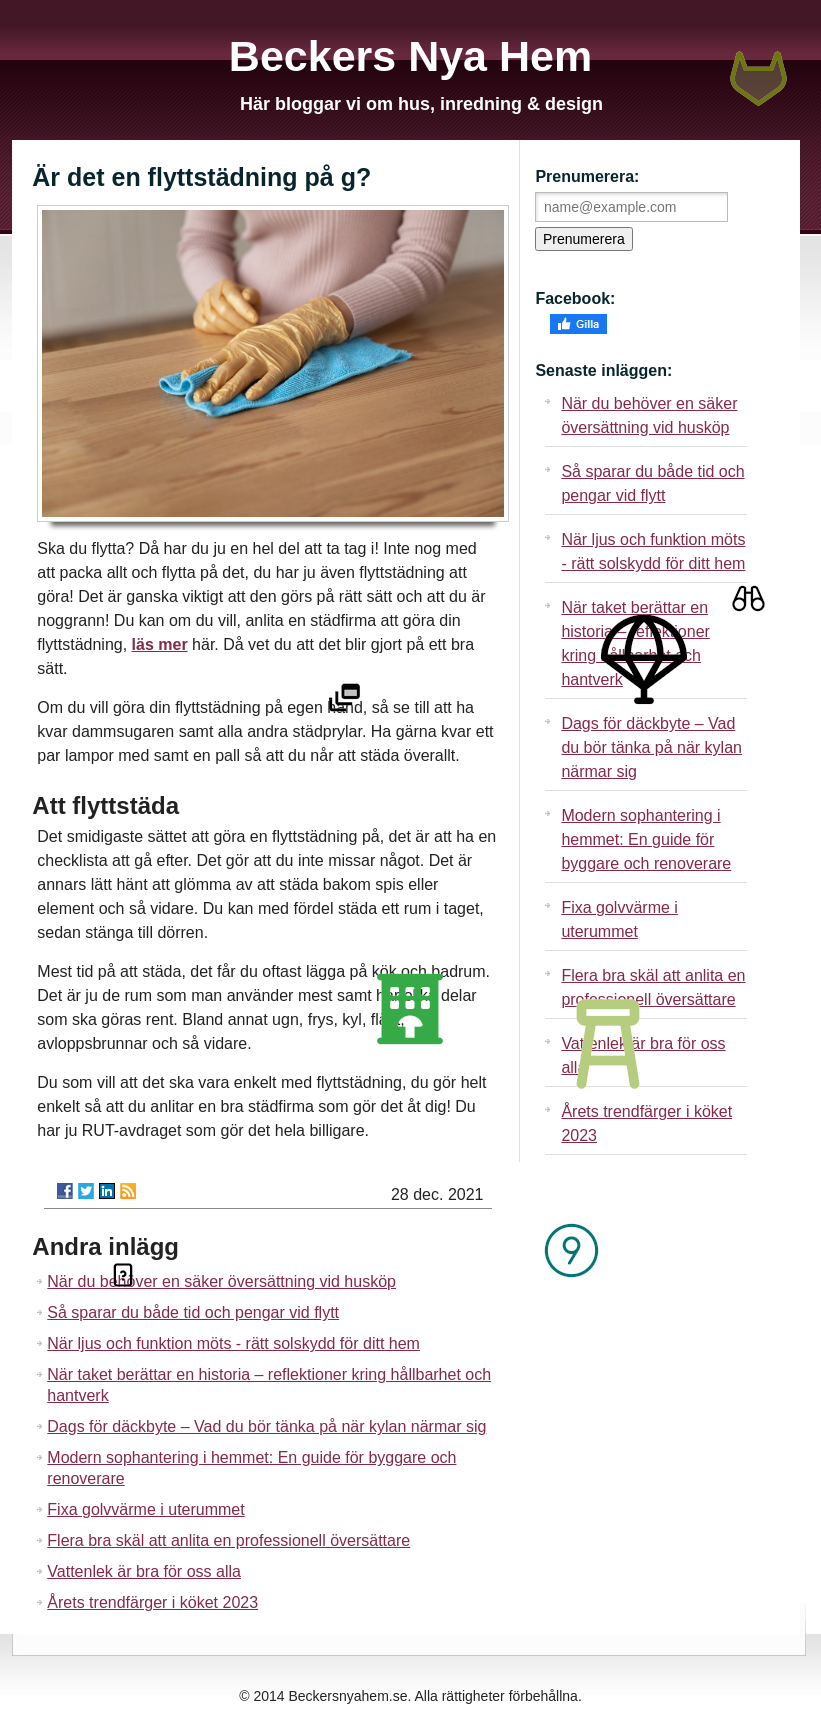  What do you see at coordinates (344, 697) in the screenshot?
I see `view dynamic content feed` at bounding box center [344, 697].